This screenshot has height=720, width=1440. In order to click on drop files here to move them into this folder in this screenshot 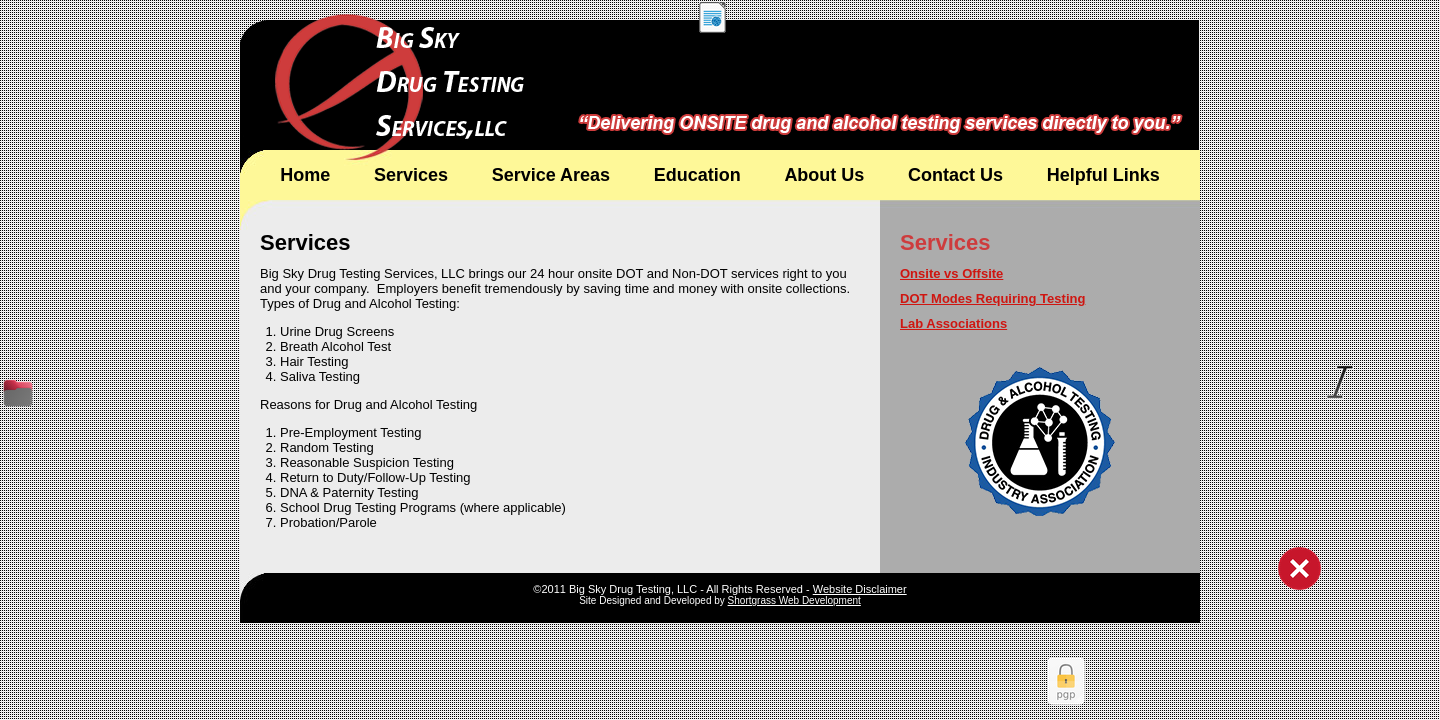, I will do `click(18, 393)`.